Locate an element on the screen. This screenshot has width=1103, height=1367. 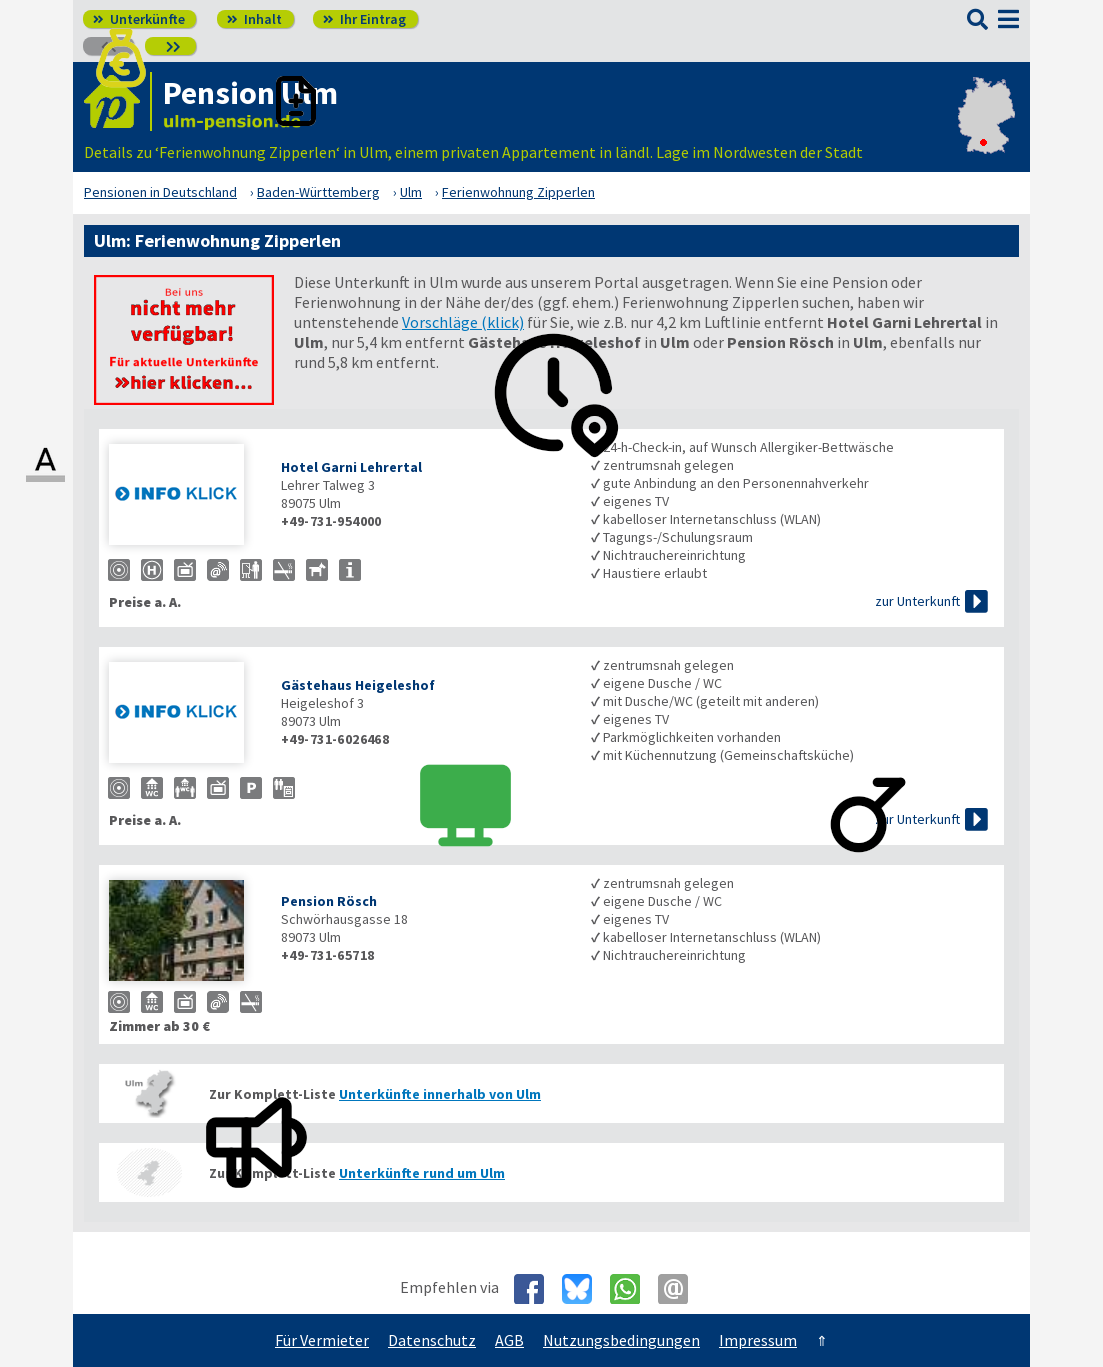
change text color is located at coordinates (45, 462).